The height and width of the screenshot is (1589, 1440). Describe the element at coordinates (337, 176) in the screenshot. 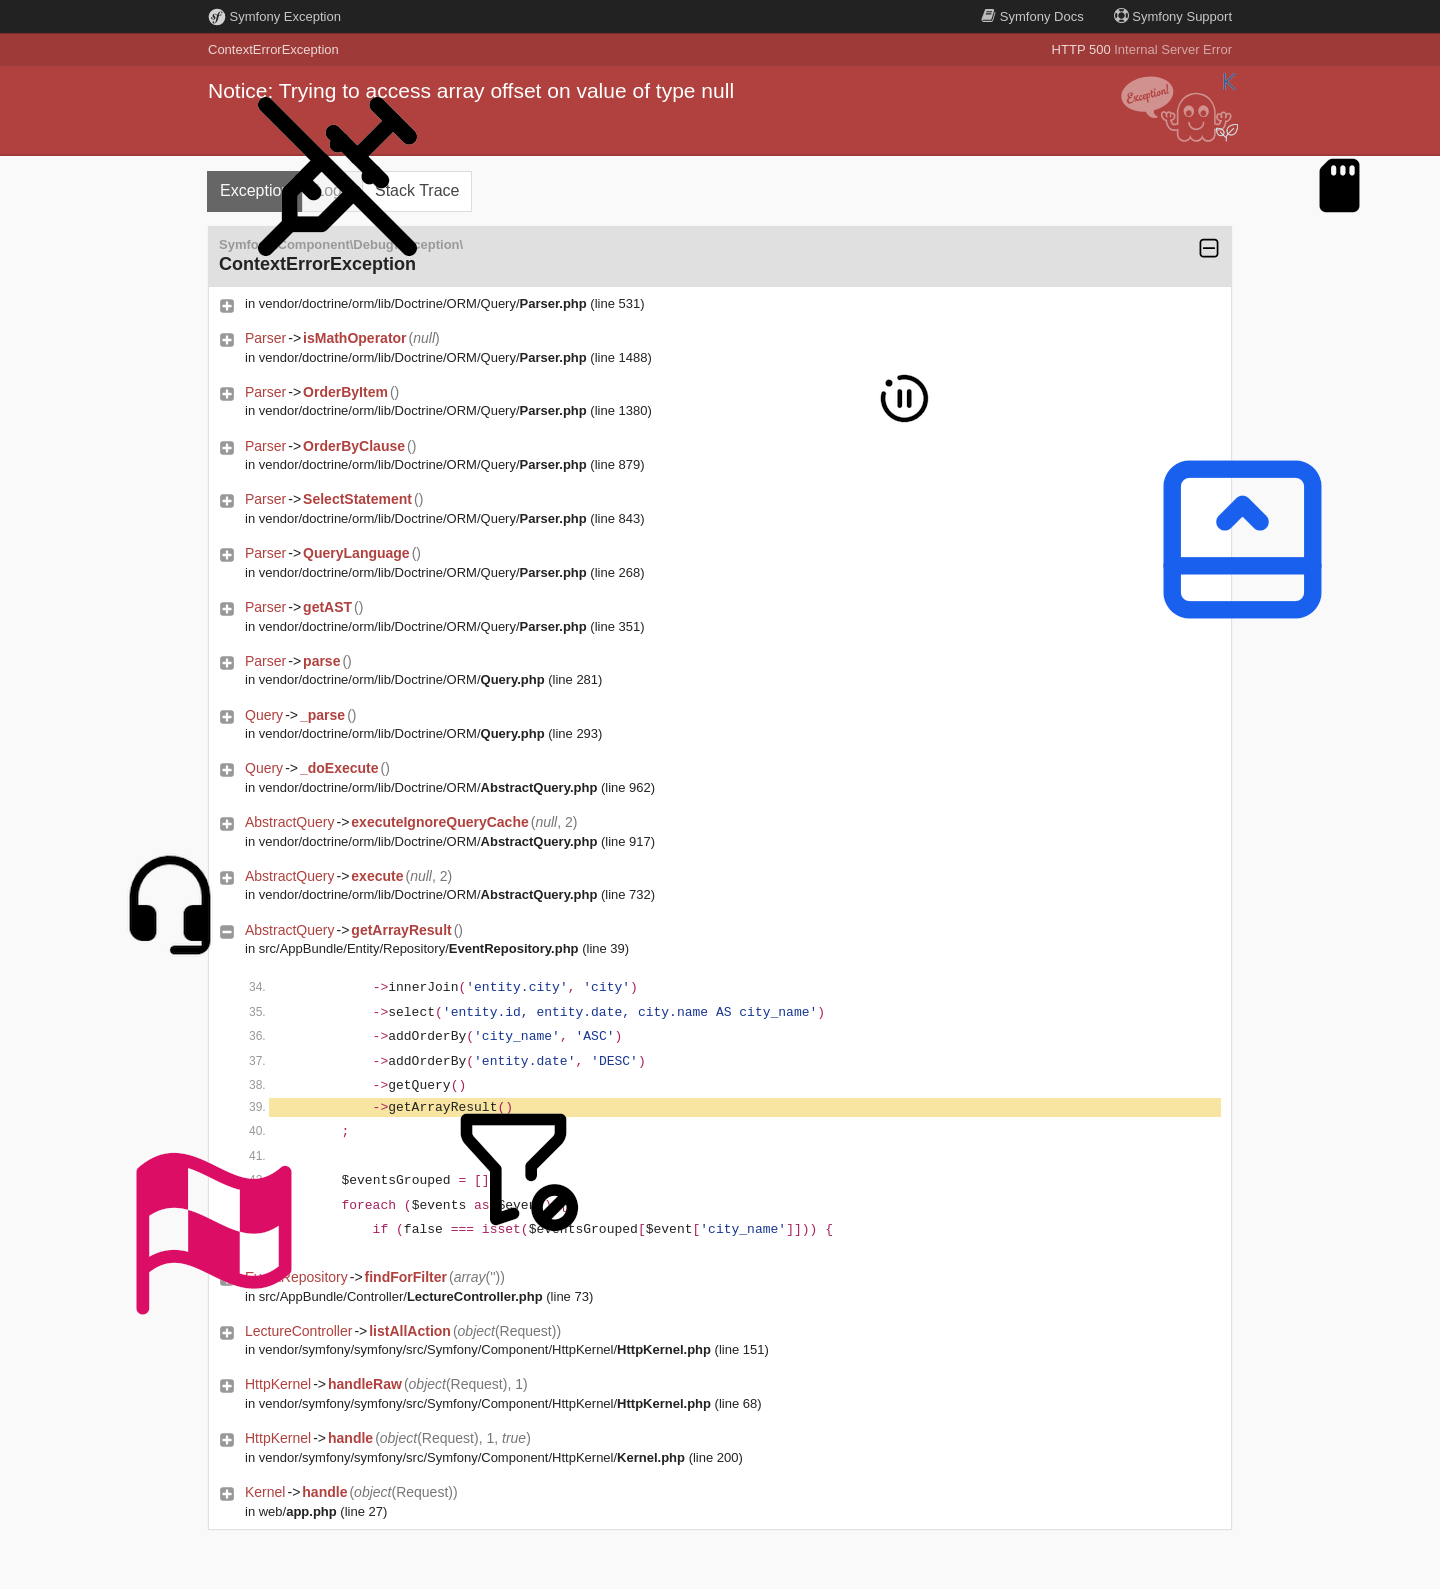

I see `indicates vaccination not available or required` at that location.